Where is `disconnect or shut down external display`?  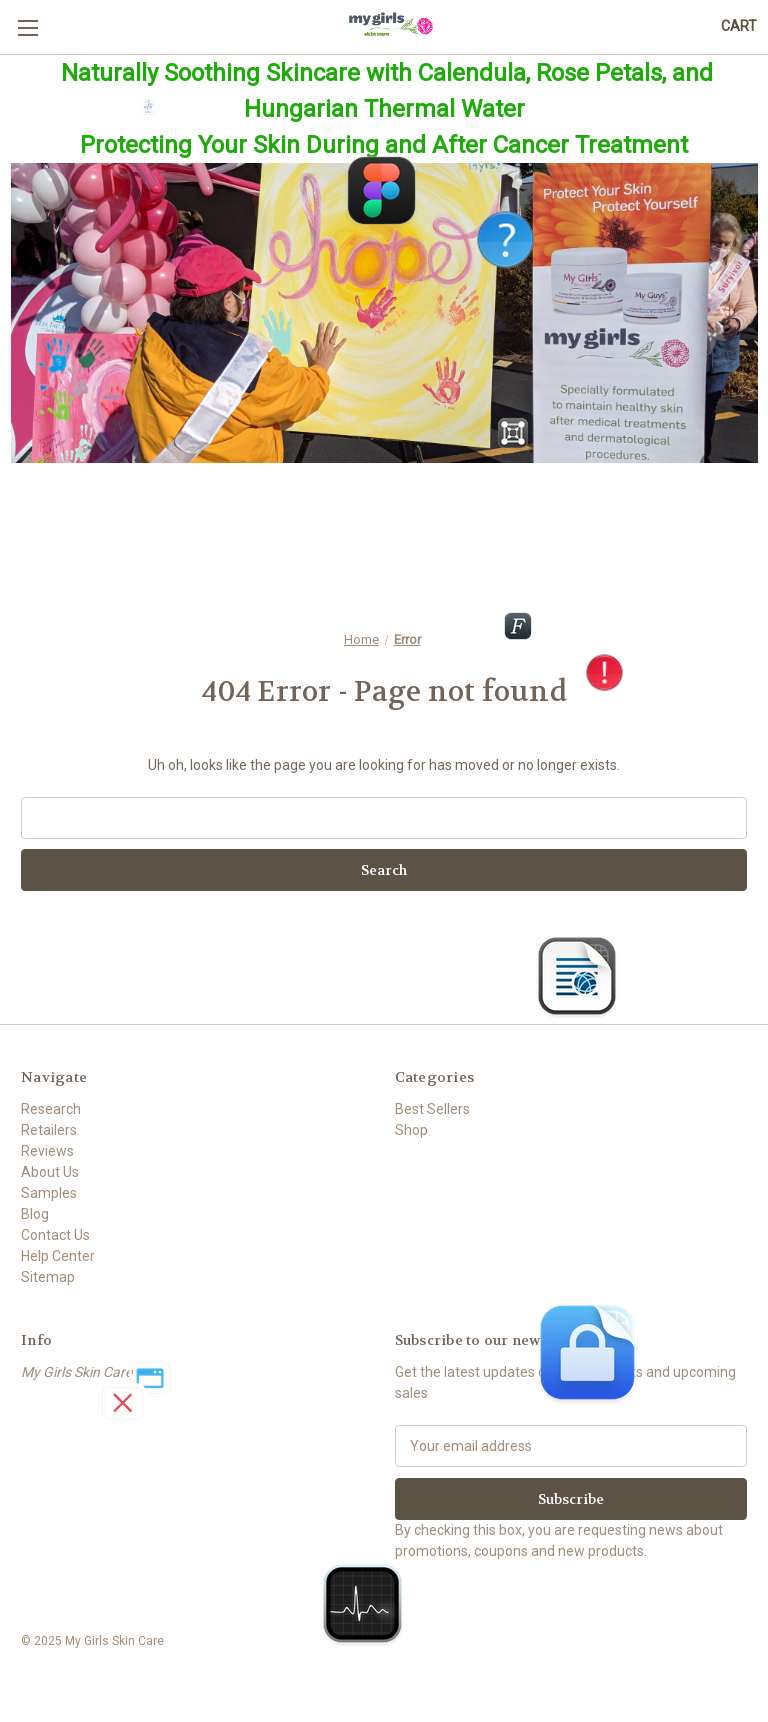 disconnect or shut down external display is located at coordinates (136, 1390).